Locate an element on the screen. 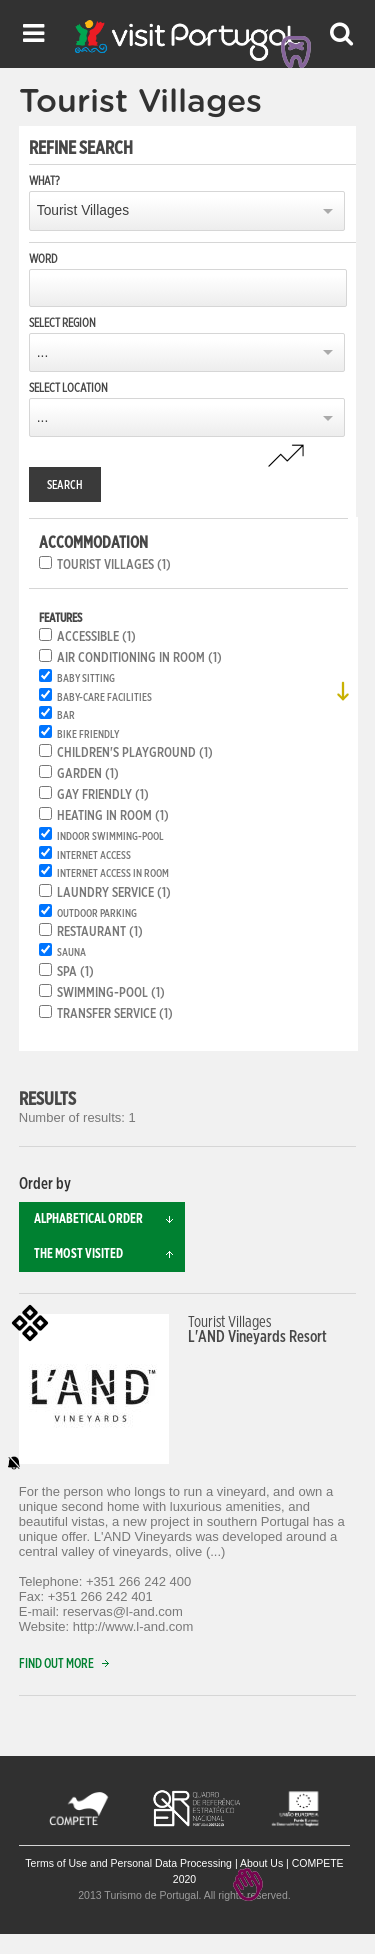  scroll down or view more content below is located at coordinates (343, 691).